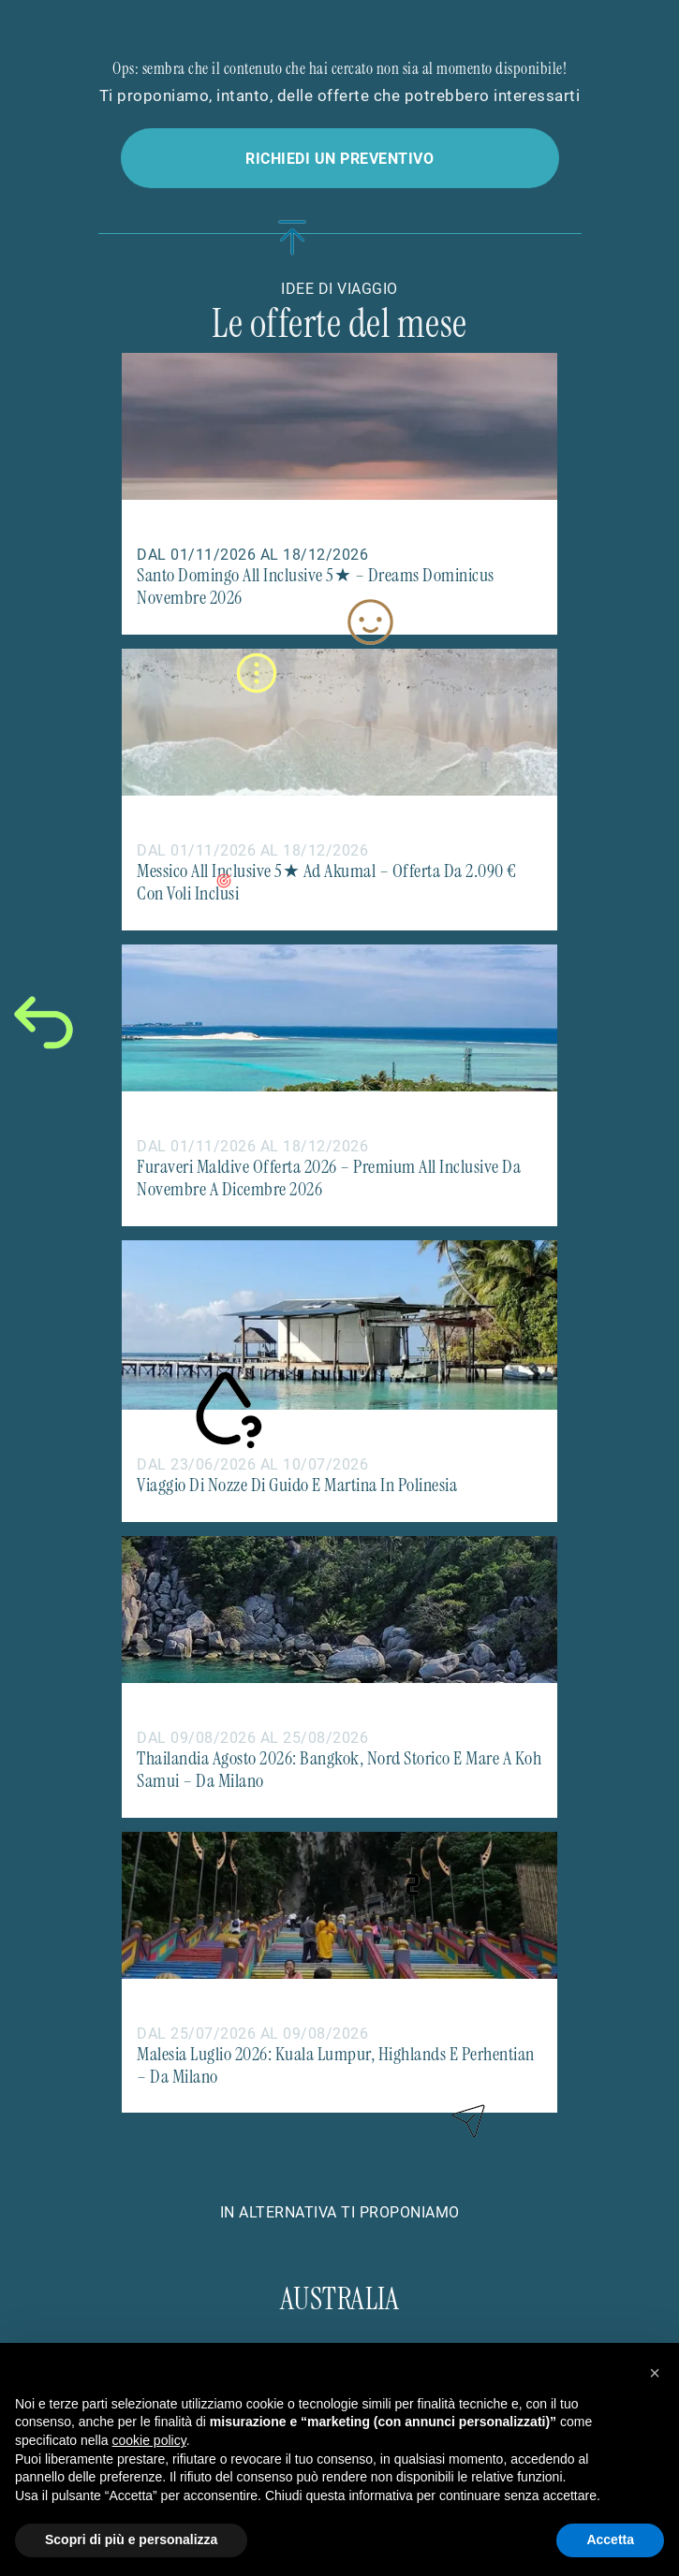 This screenshot has width=679, height=2576. What do you see at coordinates (412, 1884) in the screenshot?
I see `indicates second item or step in a sequence` at bounding box center [412, 1884].